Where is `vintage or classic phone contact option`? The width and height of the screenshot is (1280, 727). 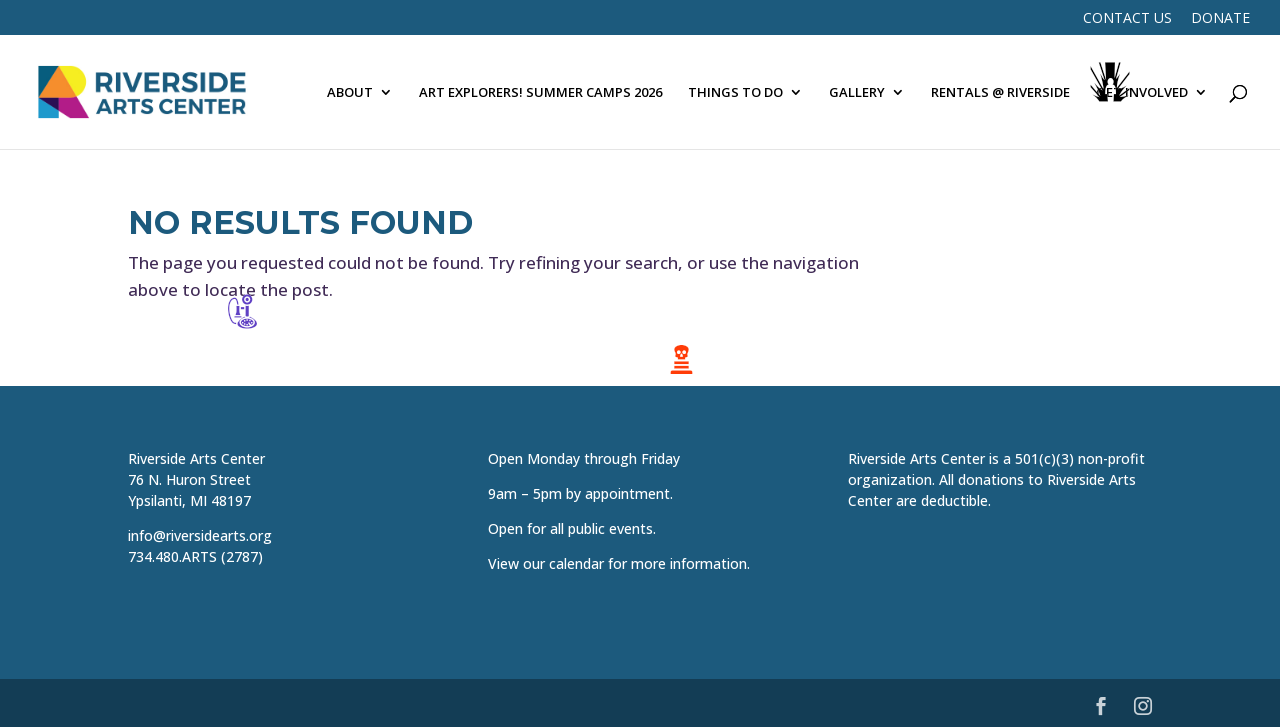
vintage or classic phone contact option is located at coordinates (242, 311).